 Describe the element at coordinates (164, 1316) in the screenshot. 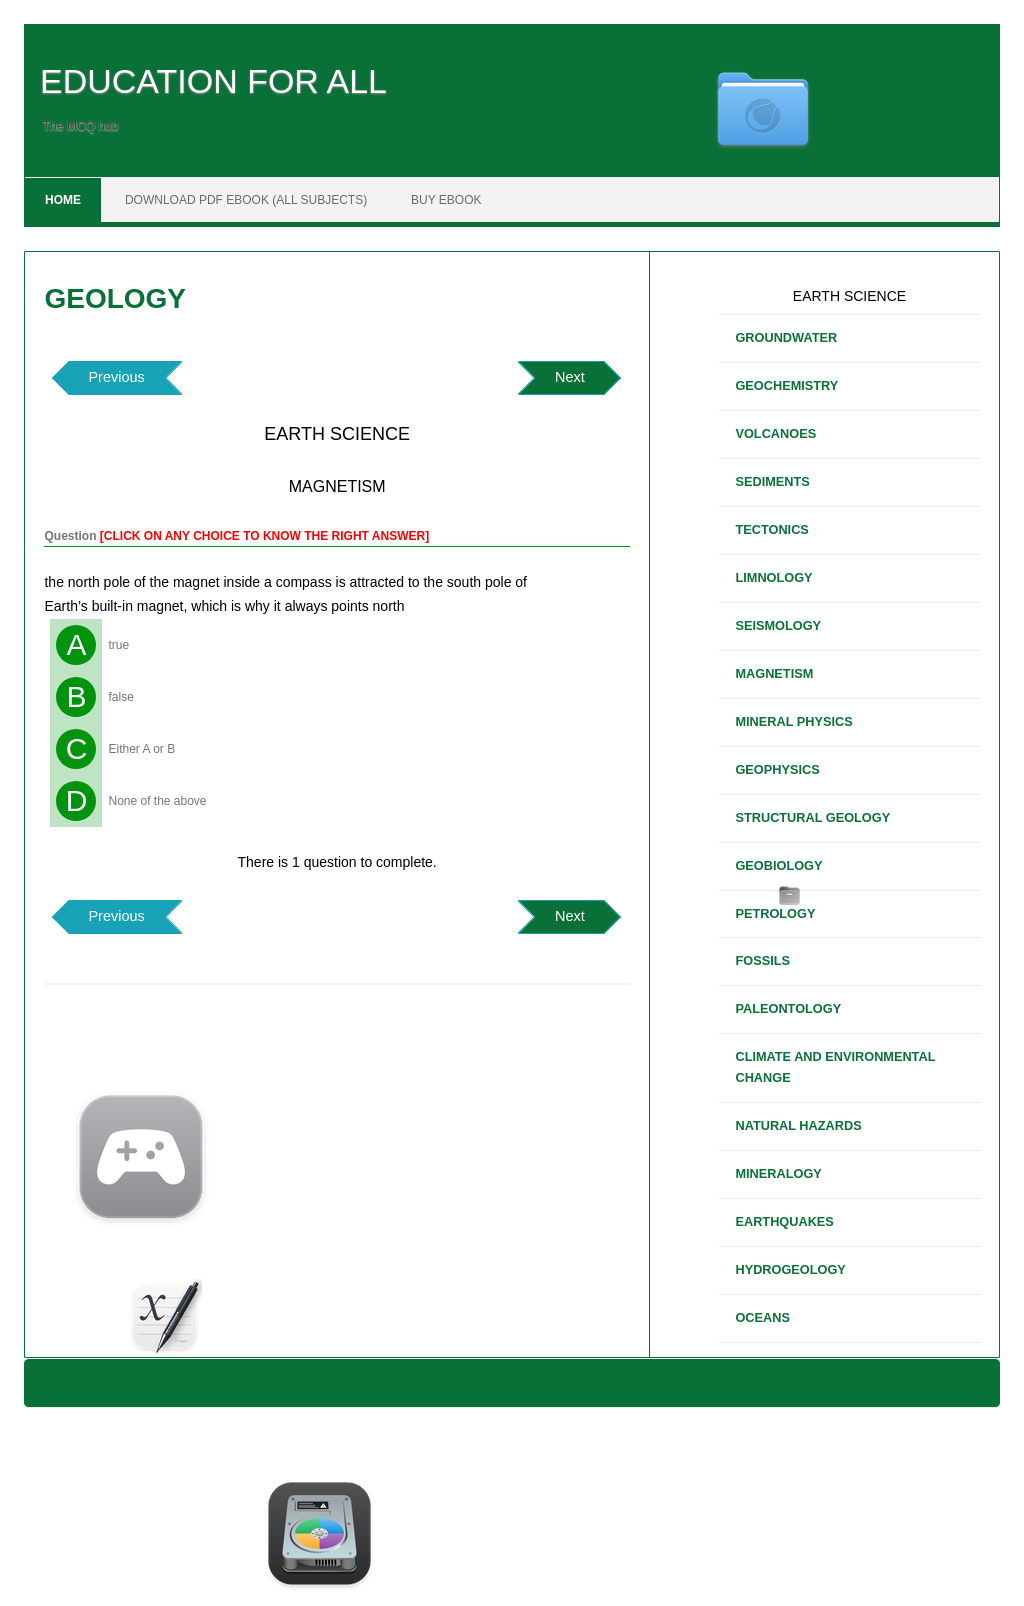

I see `open xournal note-taking app` at that location.